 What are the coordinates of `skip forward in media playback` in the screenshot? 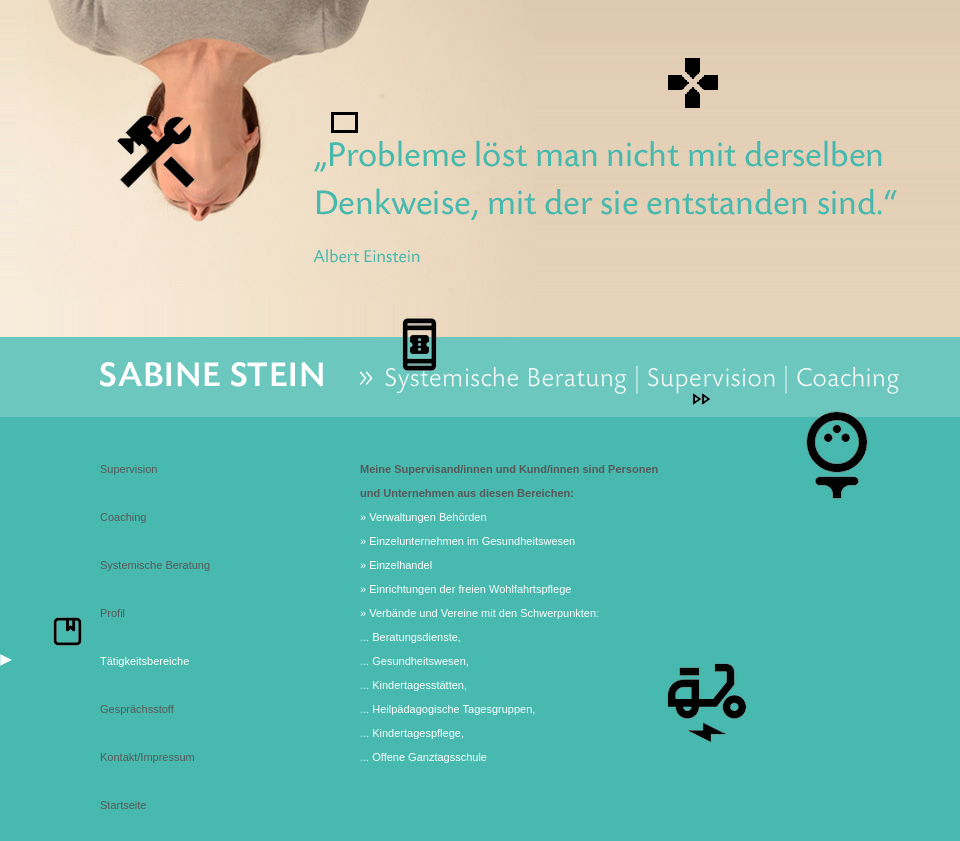 It's located at (701, 399).